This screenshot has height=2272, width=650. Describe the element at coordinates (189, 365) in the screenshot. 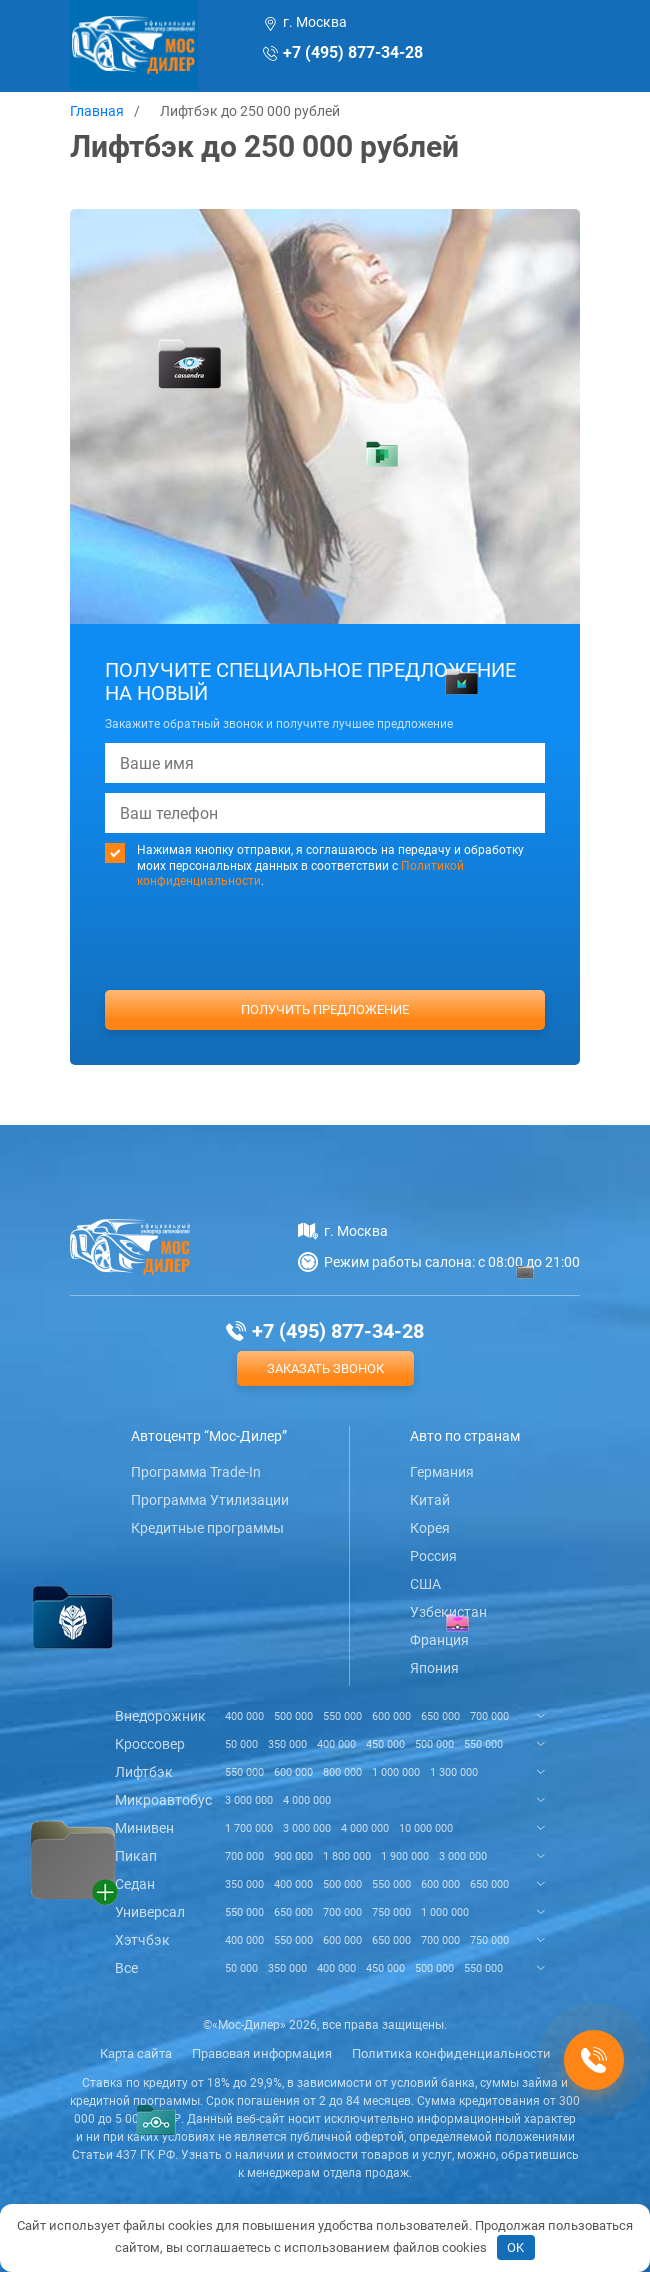

I see `open Cassandra database project folder` at that location.